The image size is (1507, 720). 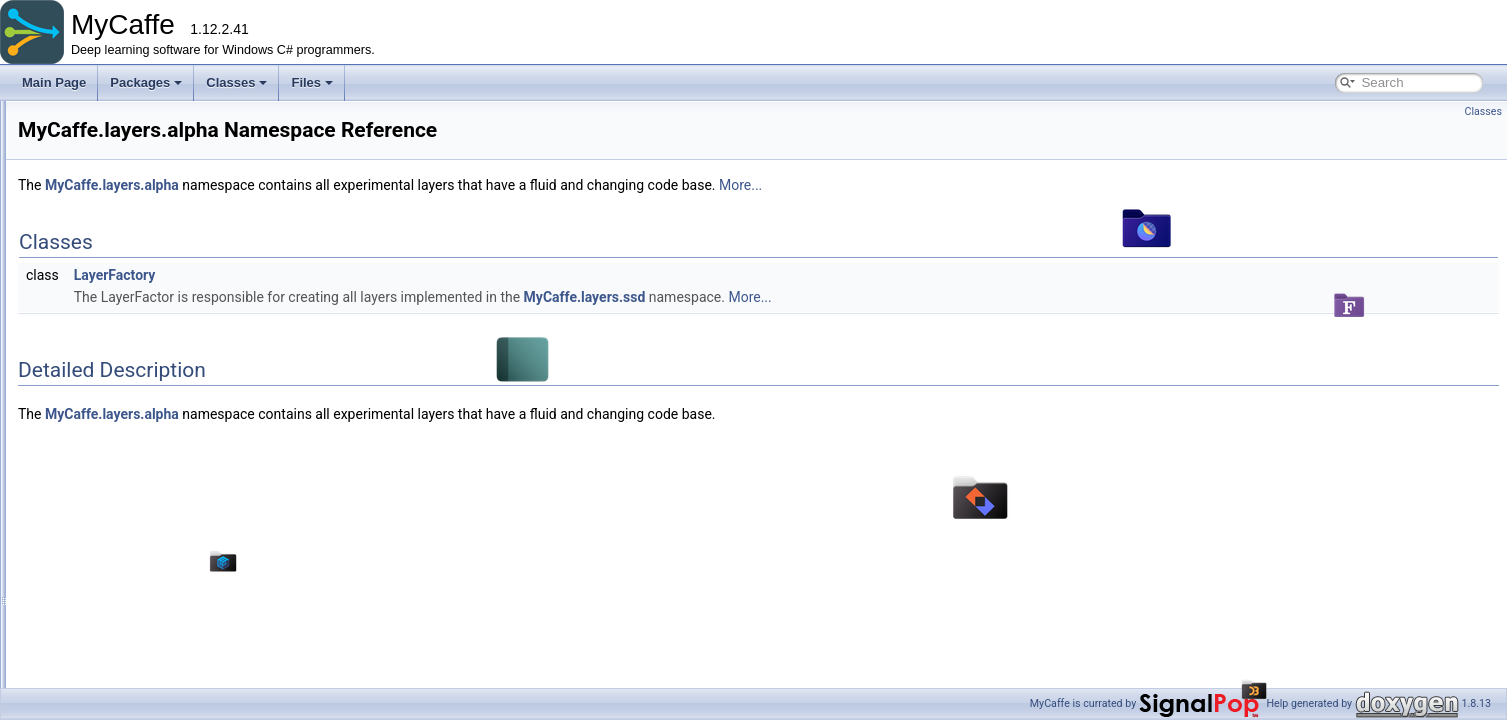 I want to click on open D3.js project folder, so click(x=1254, y=690).